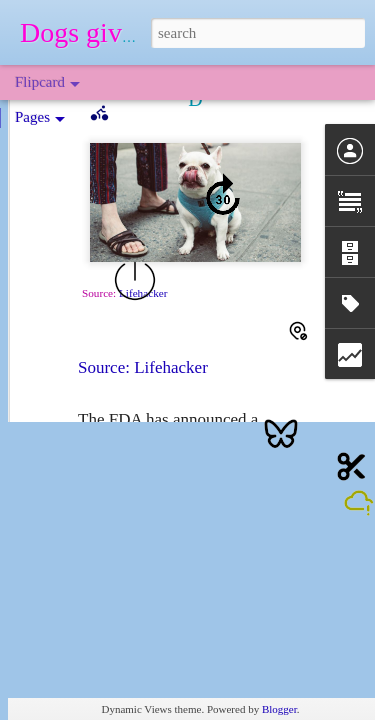 The width and height of the screenshot is (375, 720). Describe the element at coordinates (135, 280) in the screenshot. I see `turn device on or off` at that location.